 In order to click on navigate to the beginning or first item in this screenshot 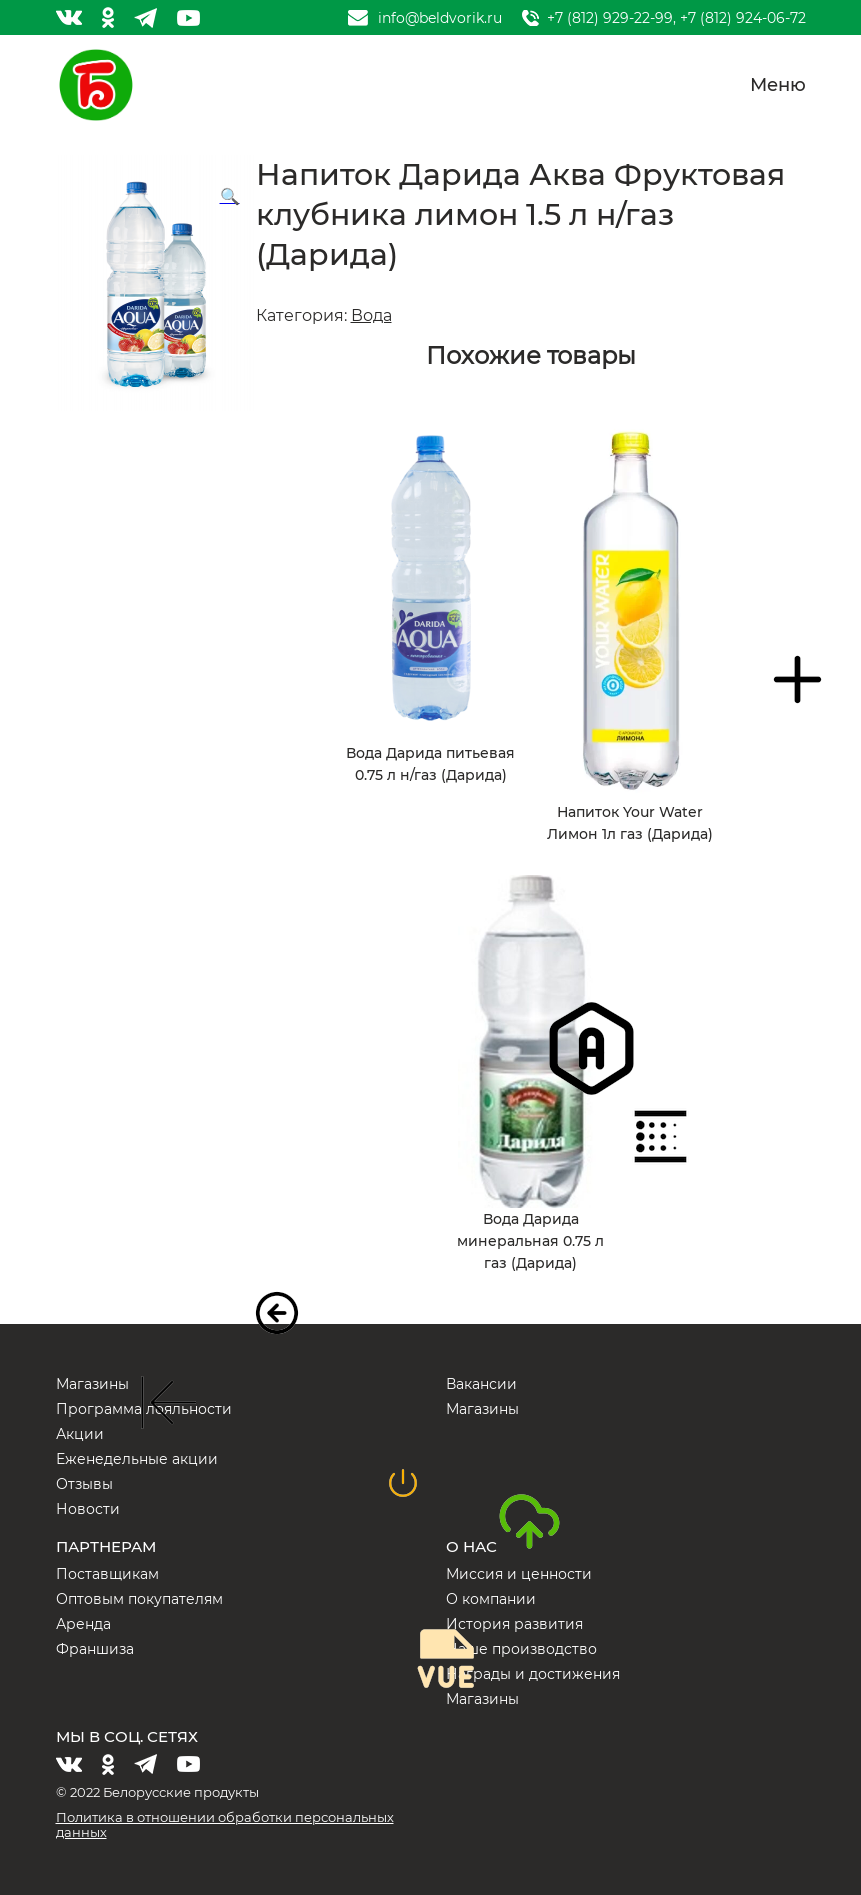, I will do `click(167, 1402)`.